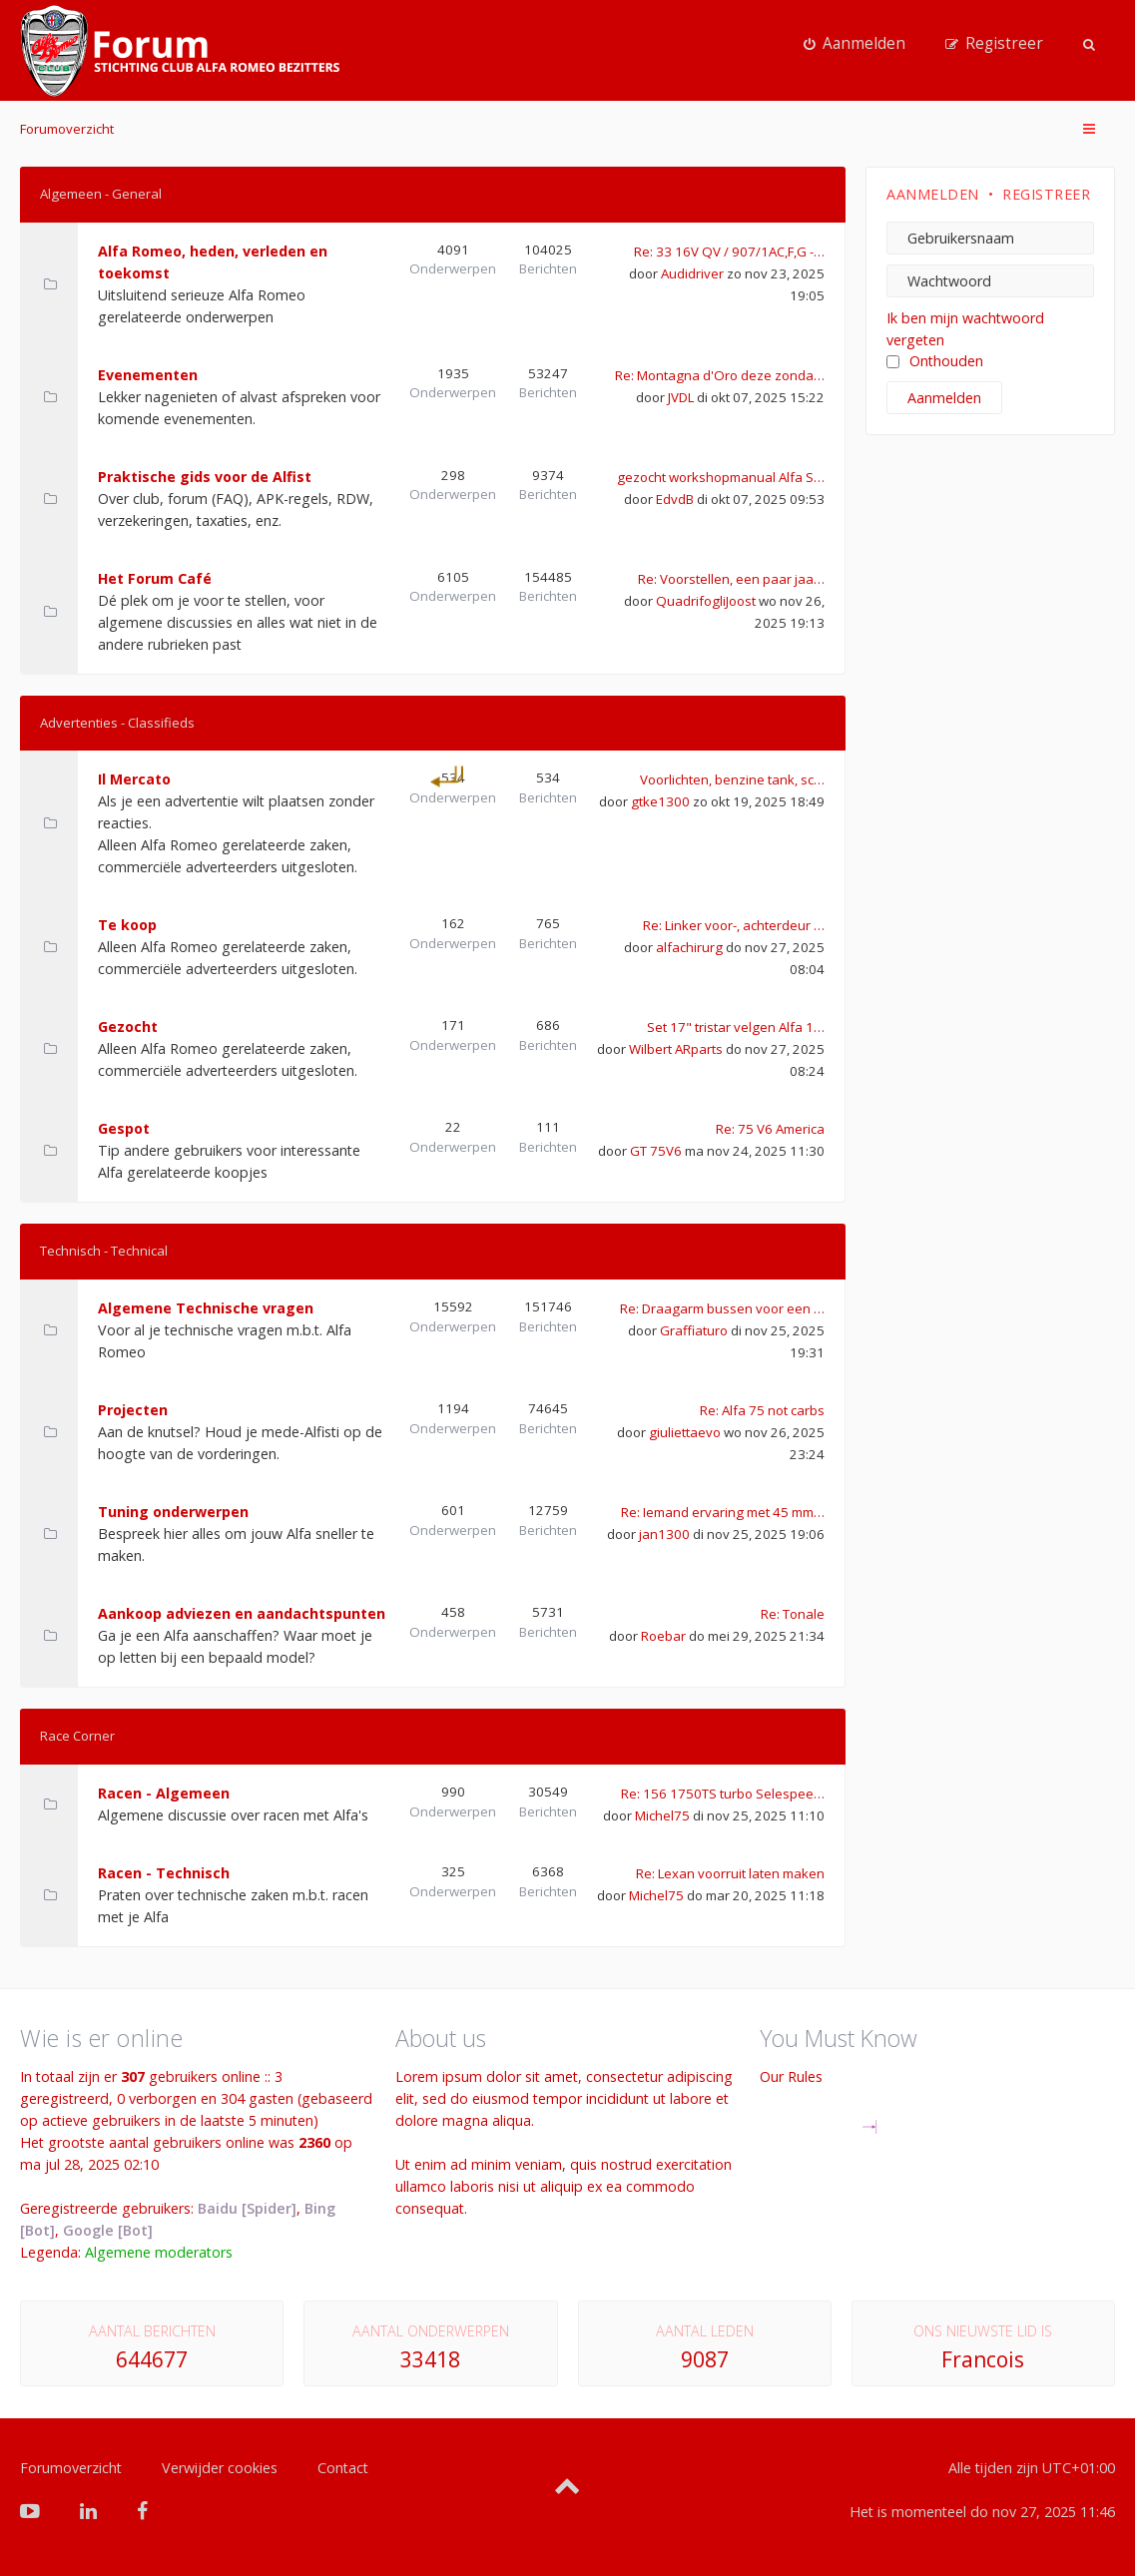  Describe the element at coordinates (446, 774) in the screenshot. I see `reply to all recipients of an email` at that location.